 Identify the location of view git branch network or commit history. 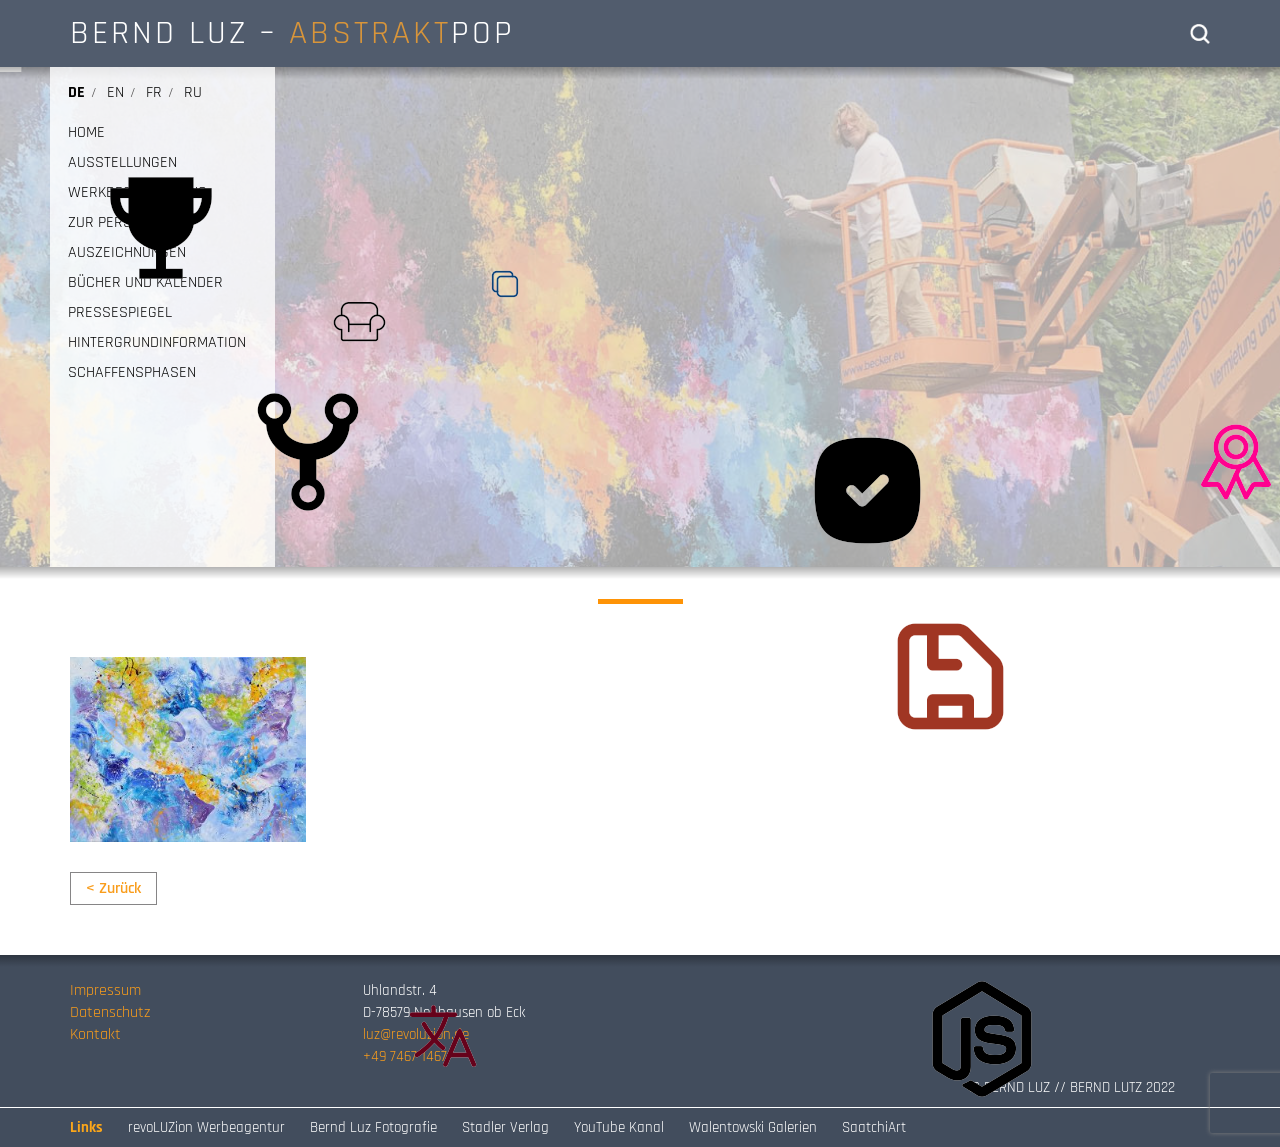
(308, 452).